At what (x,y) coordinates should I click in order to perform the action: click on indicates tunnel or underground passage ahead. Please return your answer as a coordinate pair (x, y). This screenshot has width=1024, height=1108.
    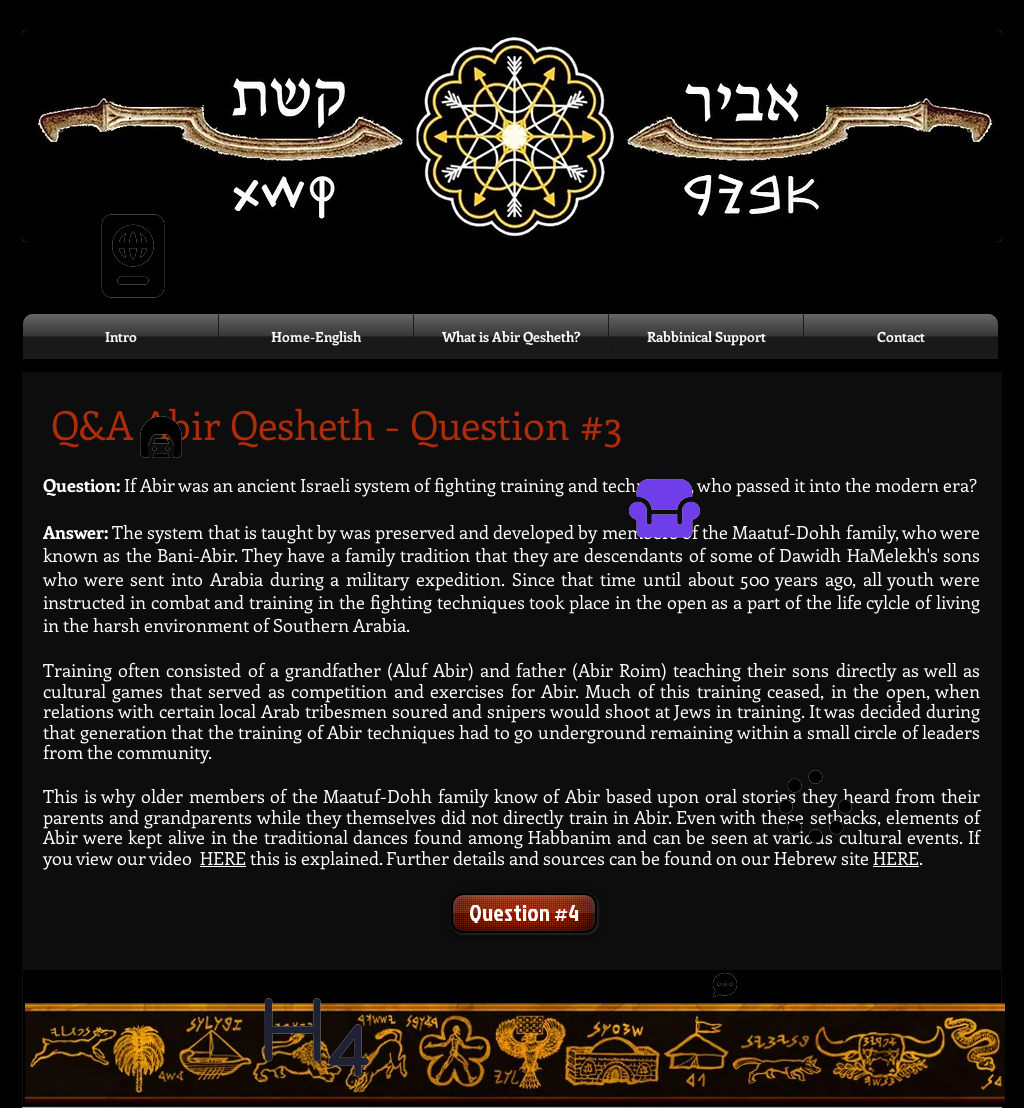
    Looking at the image, I should click on (161, 437).